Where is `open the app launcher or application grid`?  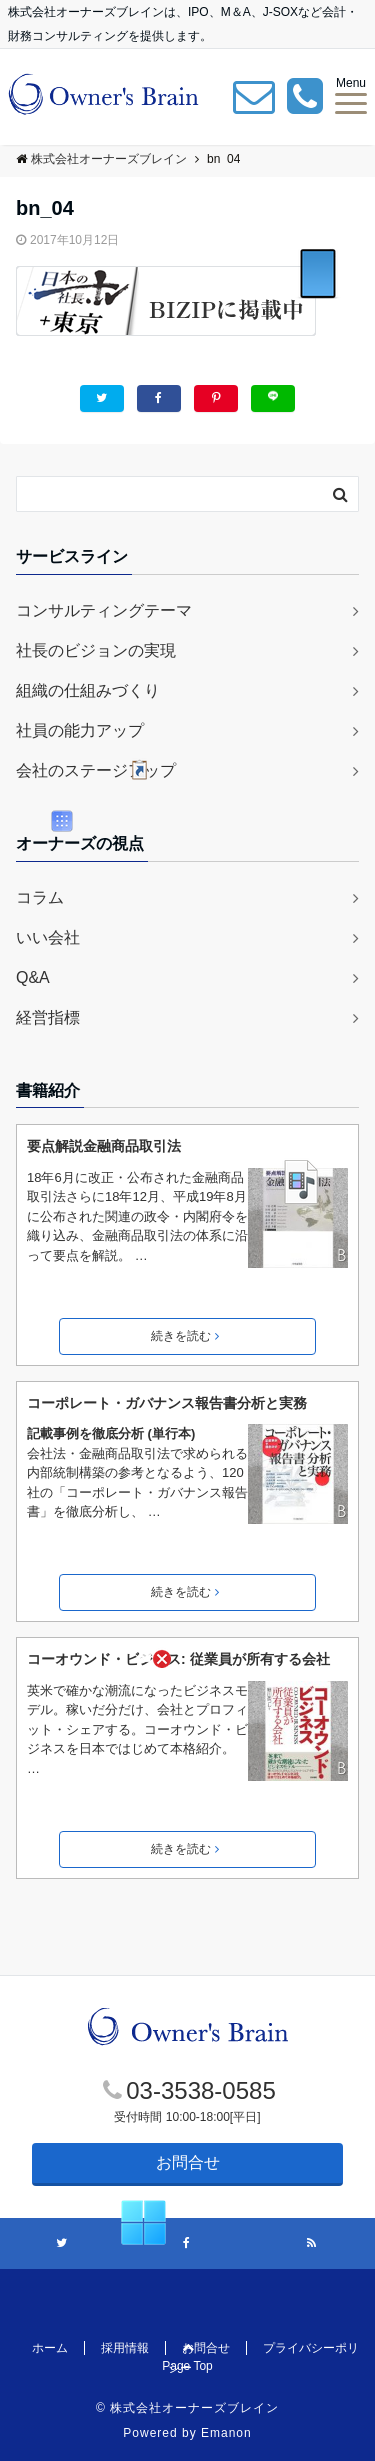 open the app launcher or application grid is located at coordinates (62, 821).